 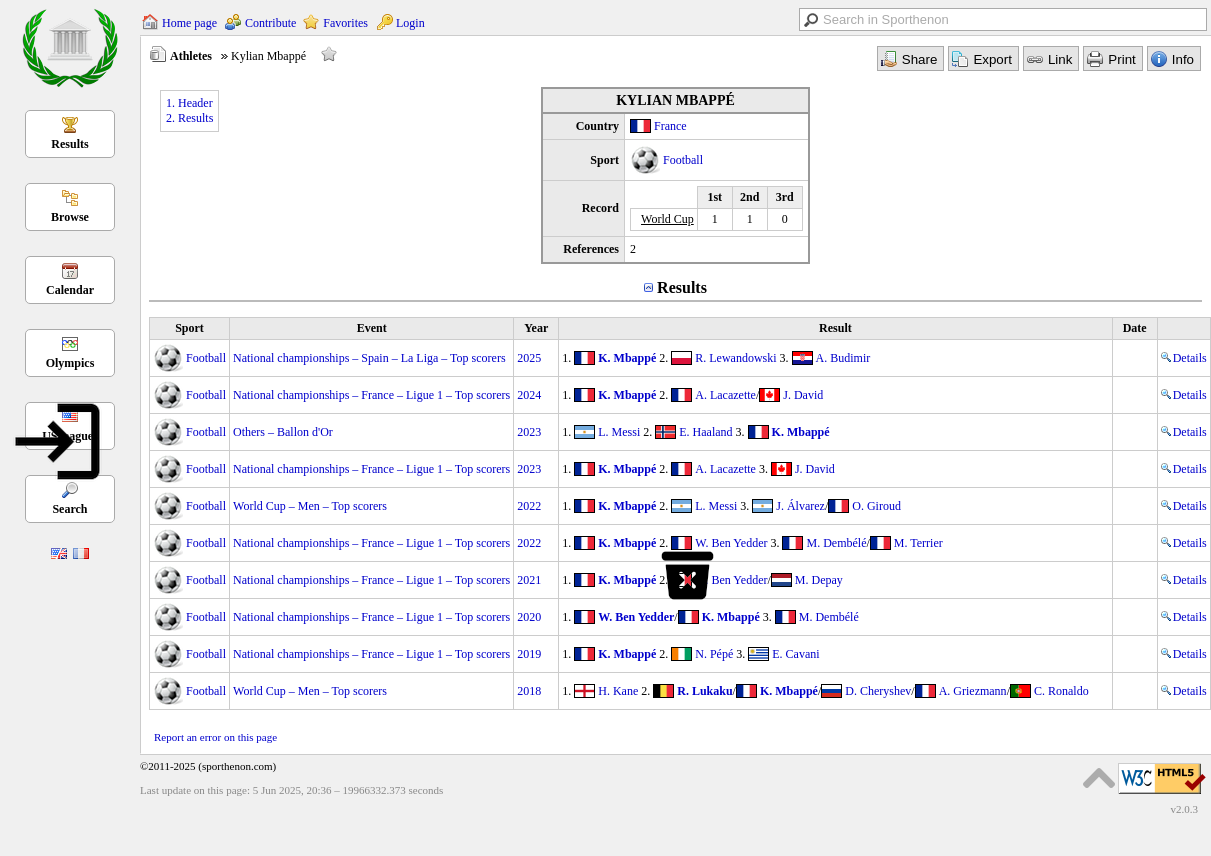 What do you see at coordinates (57, 441) in the screenshot?
I see `sign in to your account` at bounding box center [57, 441].